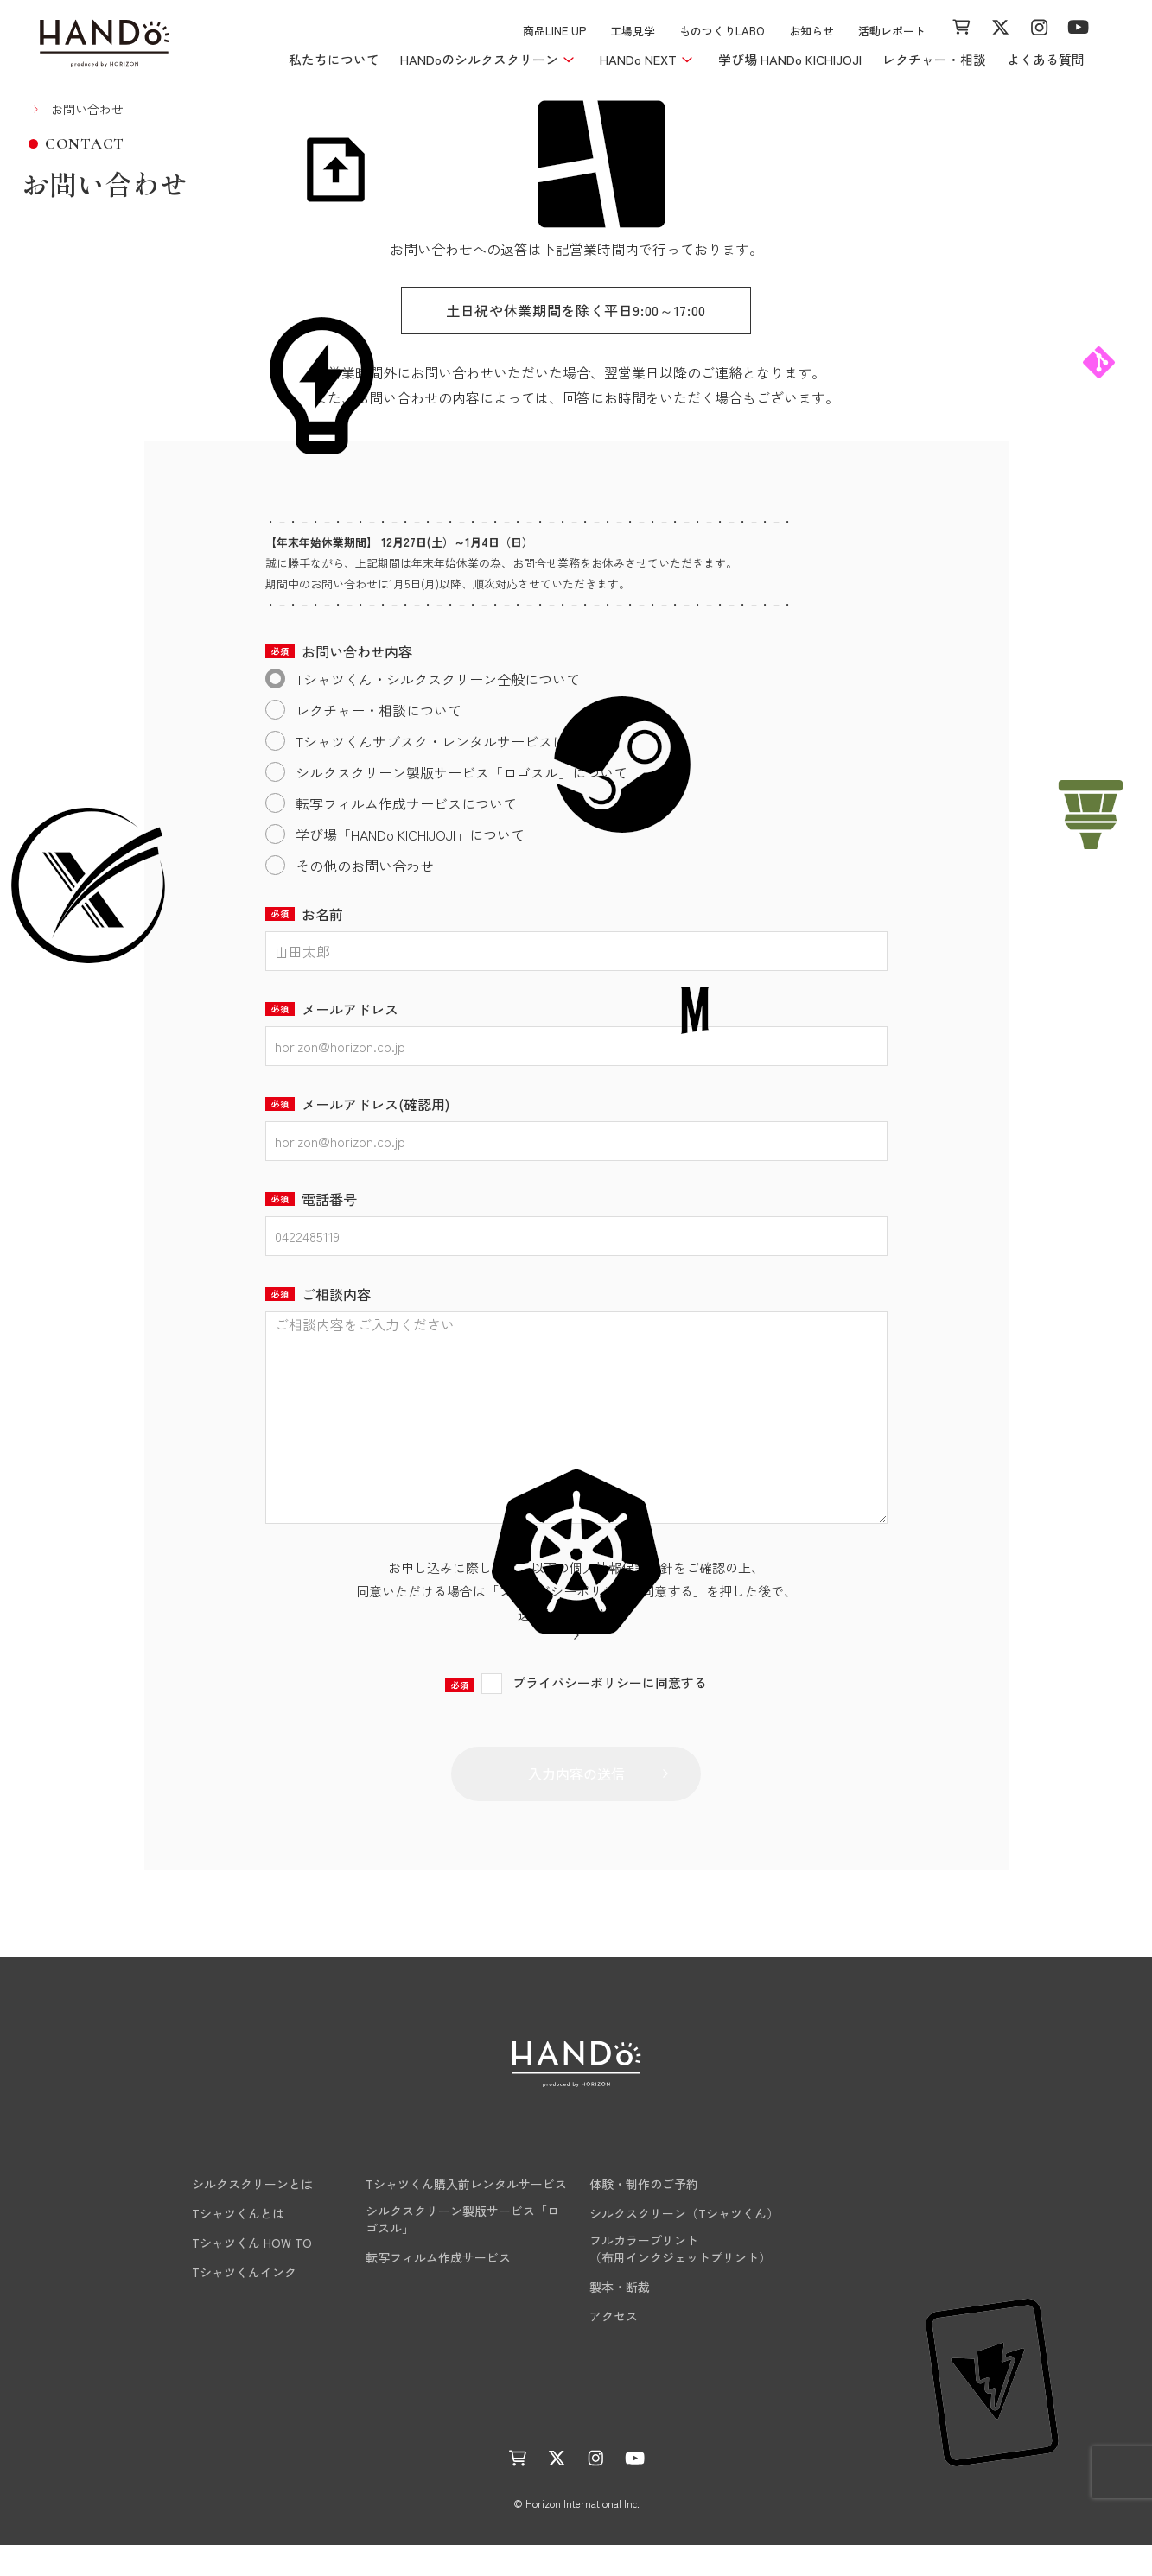  Describe the element at coordinates (622, 765) in the screenshot. I see `open Steam gaming platform` at that location.